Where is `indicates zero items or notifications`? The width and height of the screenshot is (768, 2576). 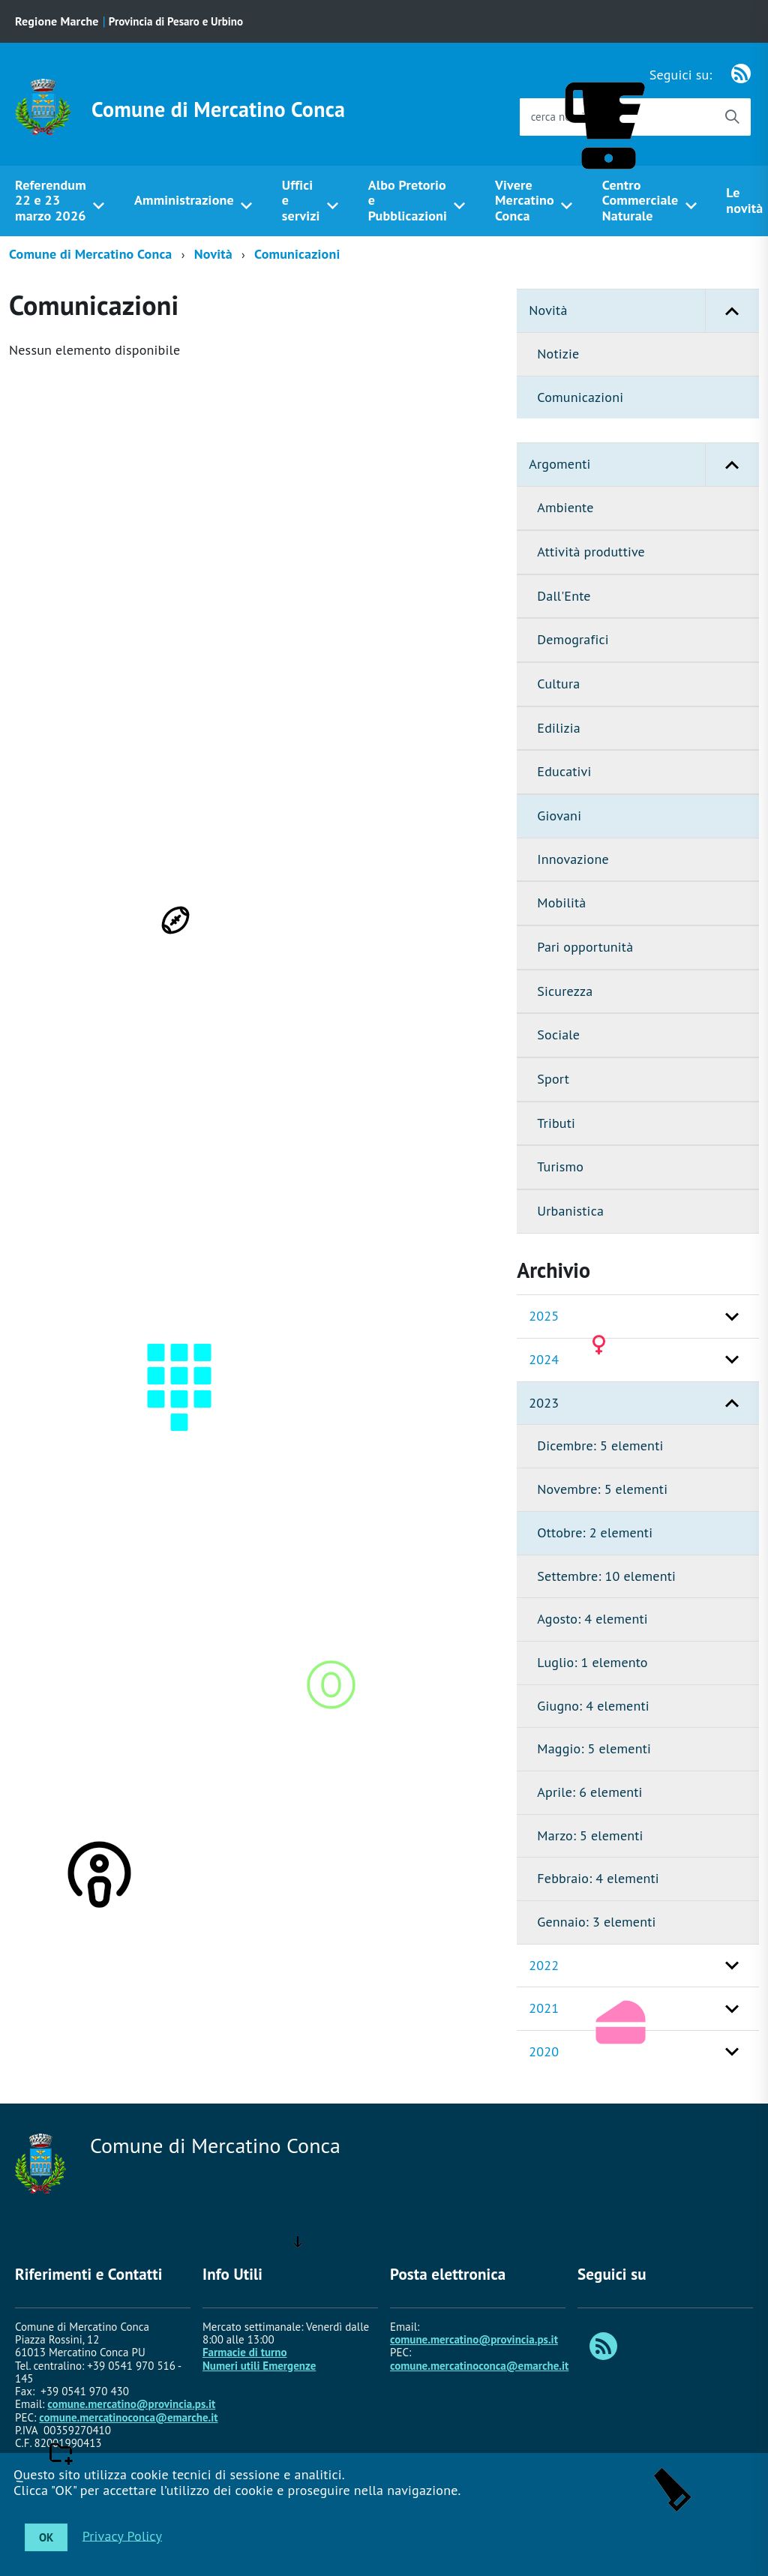
indicates zero items or notifications is located at coordinates (331, 1684).